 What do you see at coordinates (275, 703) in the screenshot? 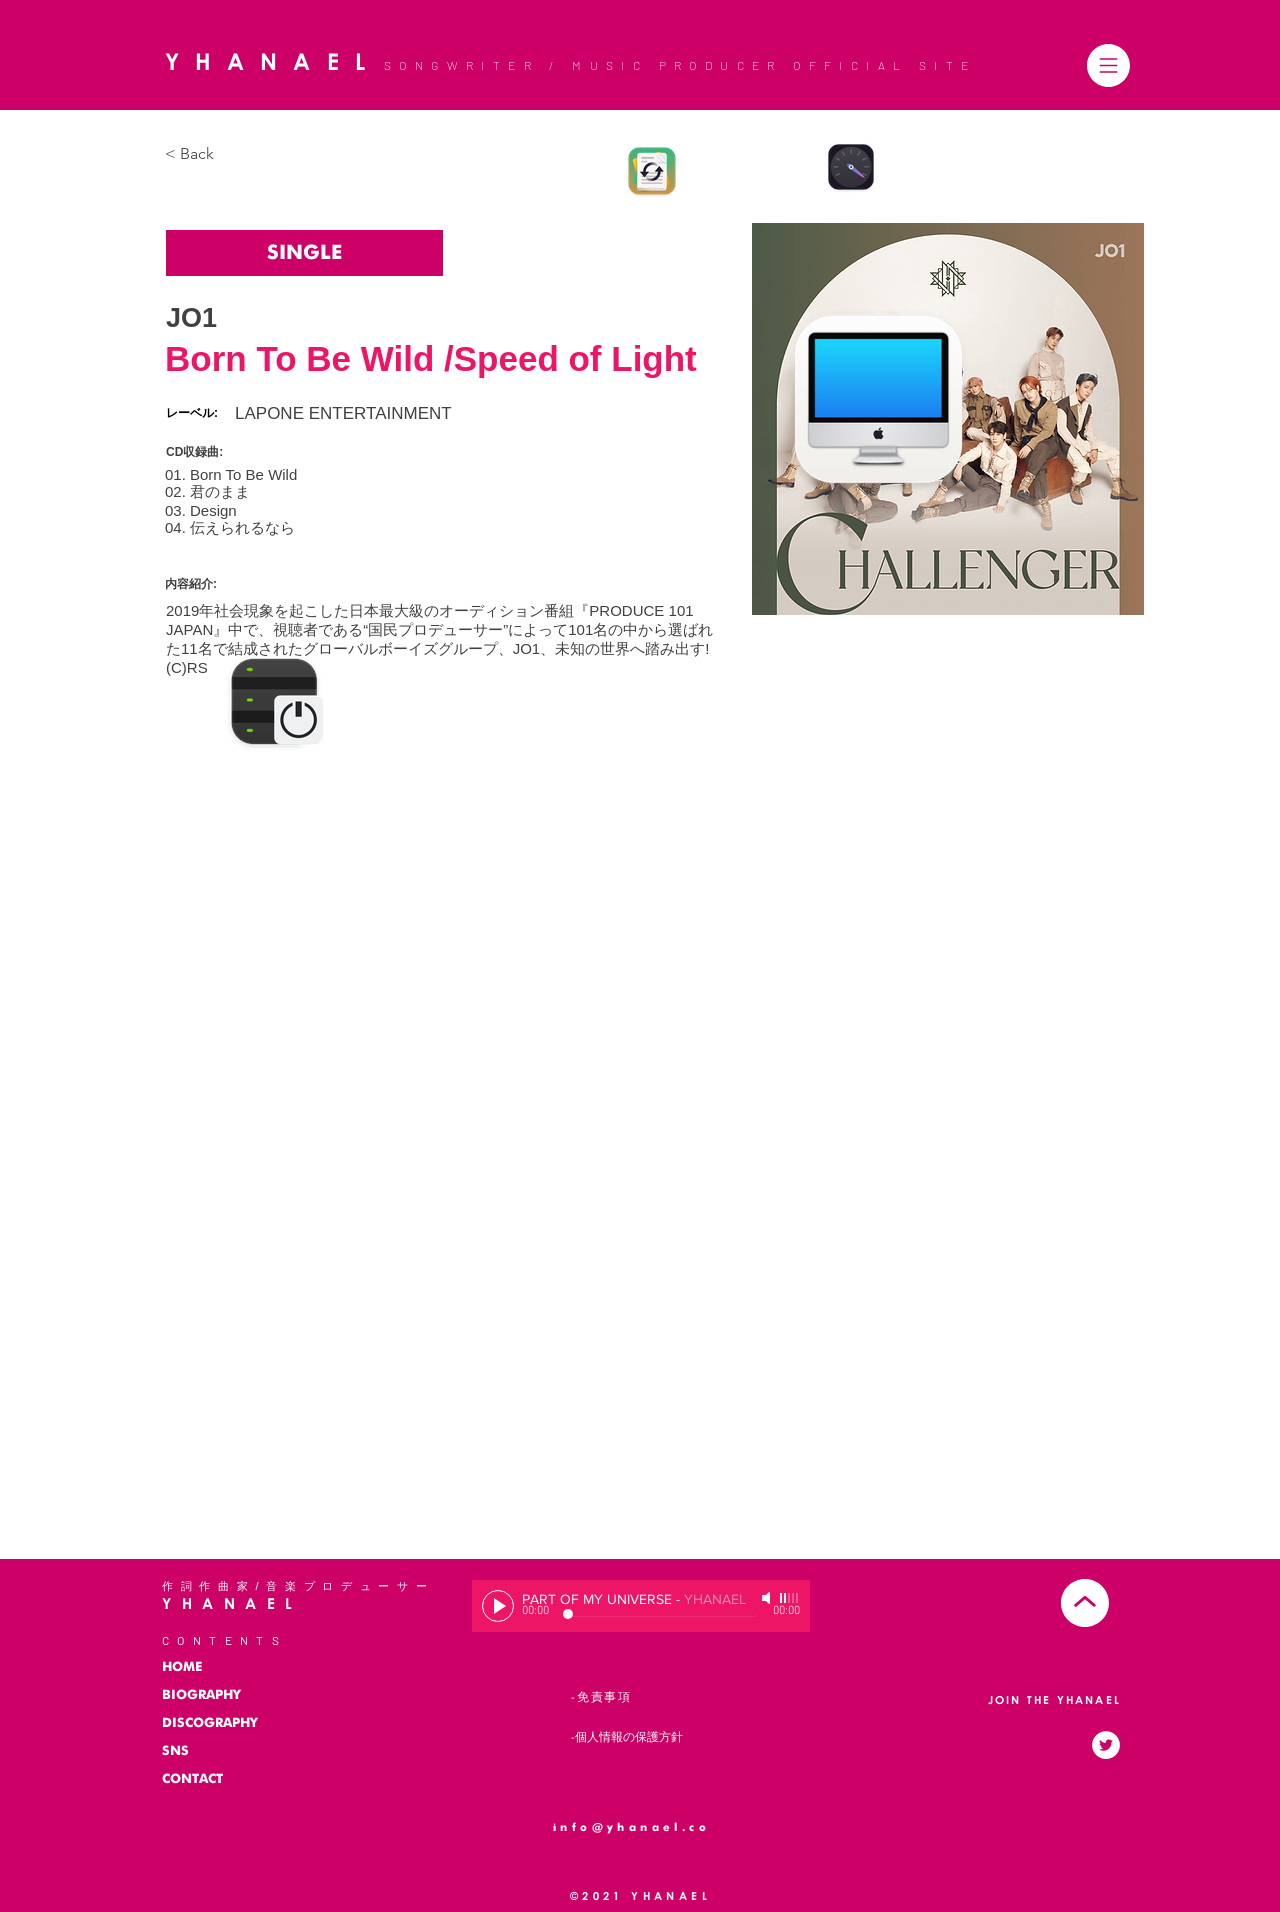
I see `configure network boot server settings` at bounding box center [275, 703].